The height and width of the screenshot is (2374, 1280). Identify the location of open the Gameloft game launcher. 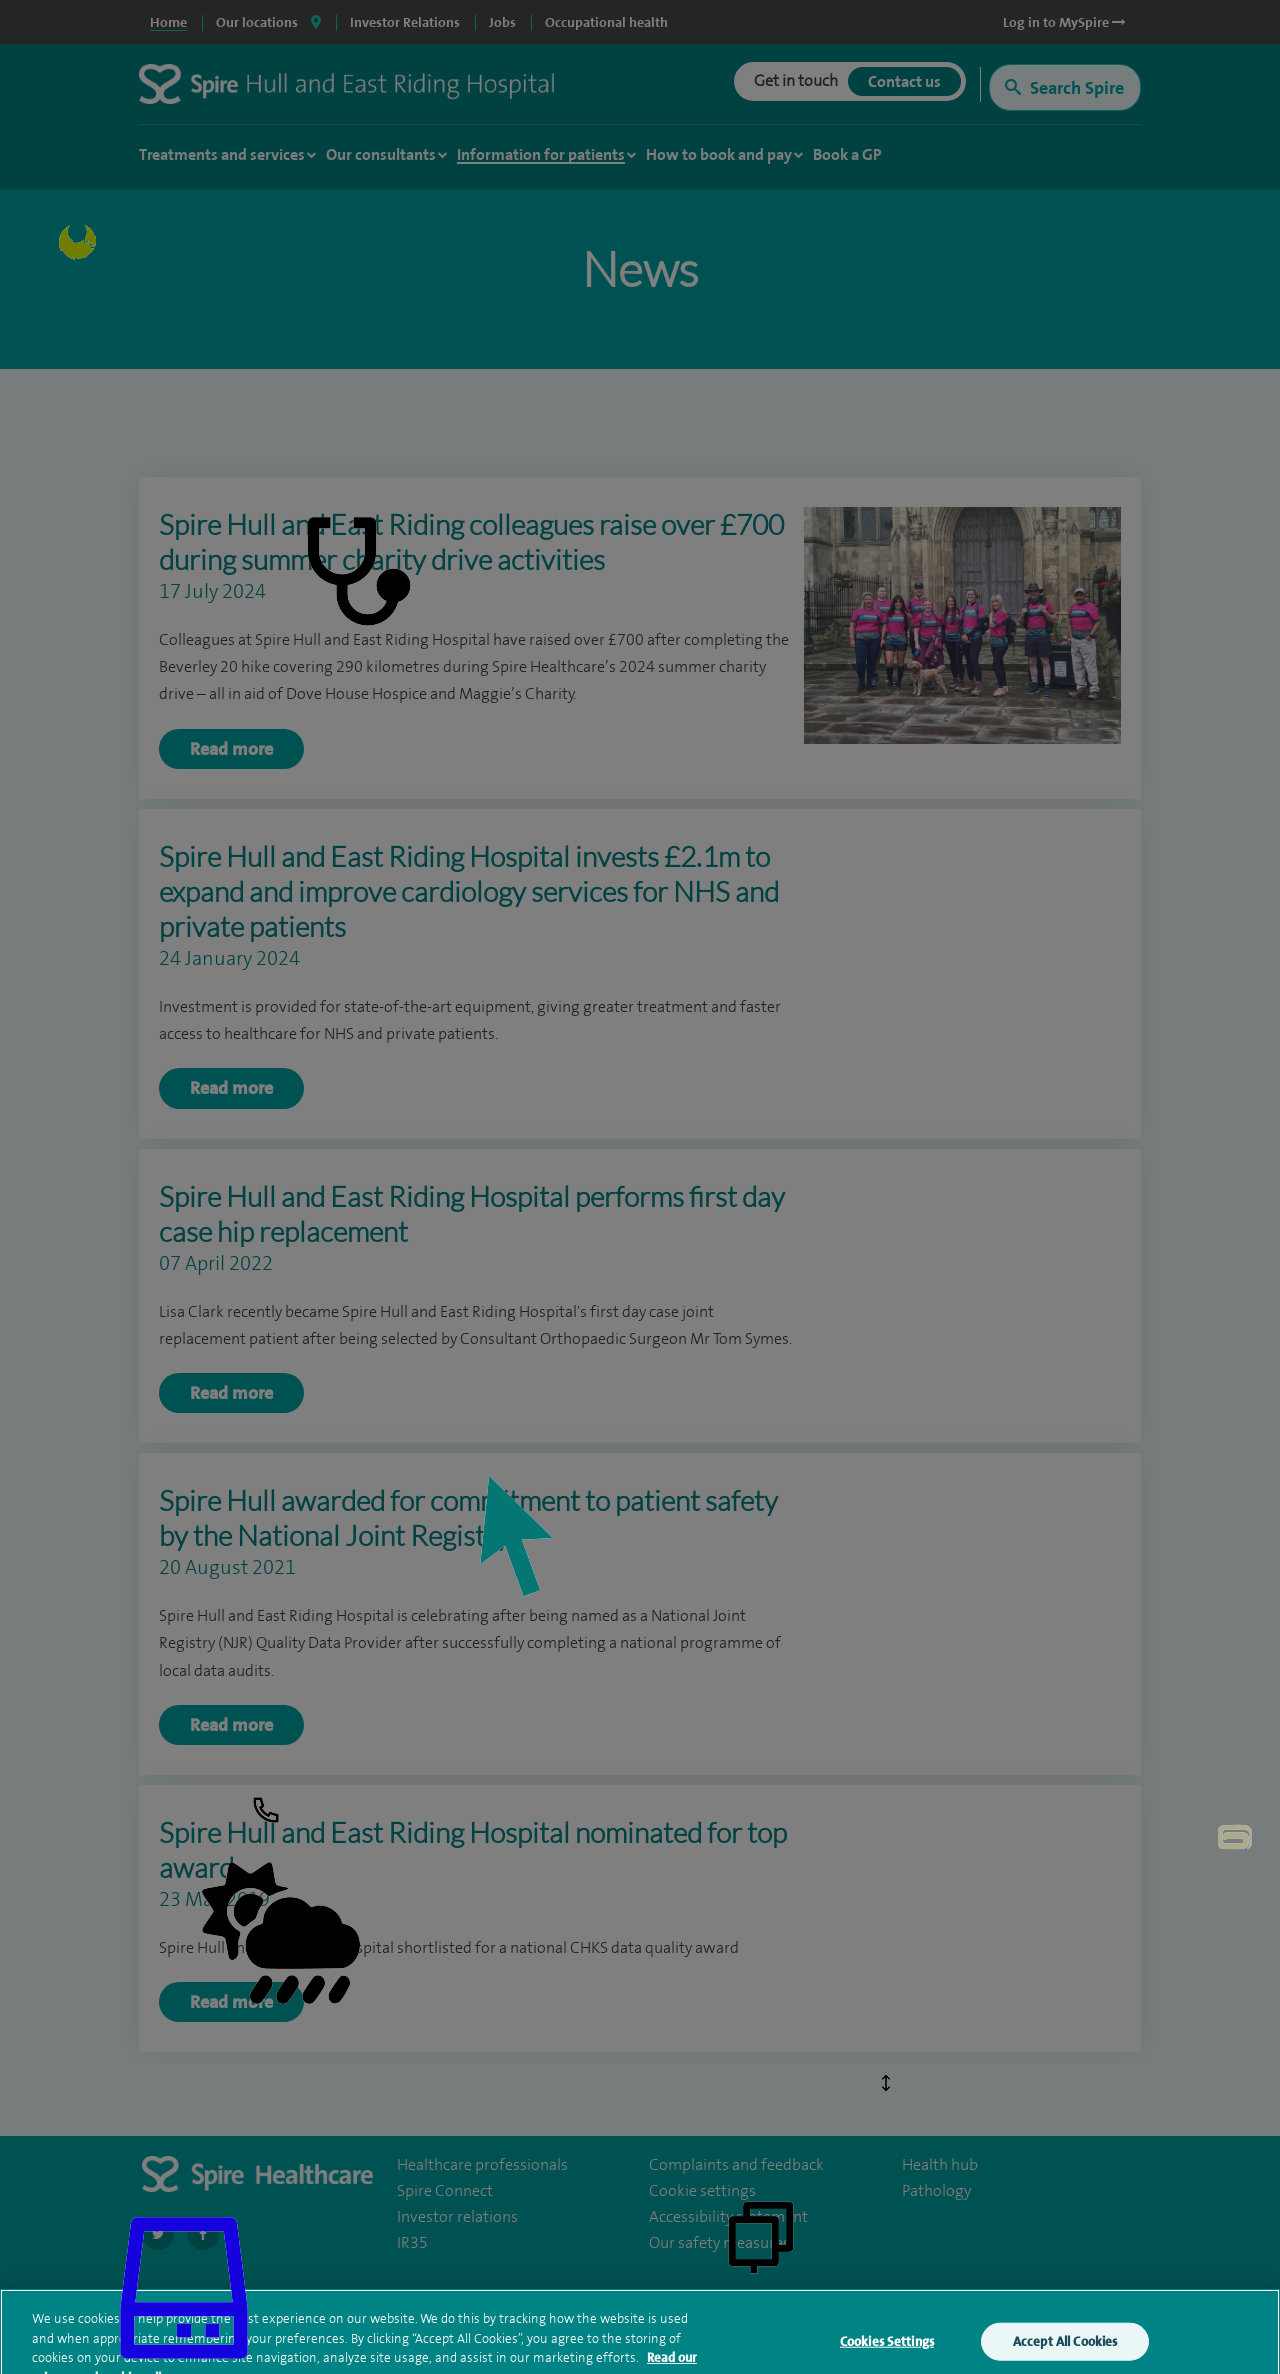
(1235, 1837).